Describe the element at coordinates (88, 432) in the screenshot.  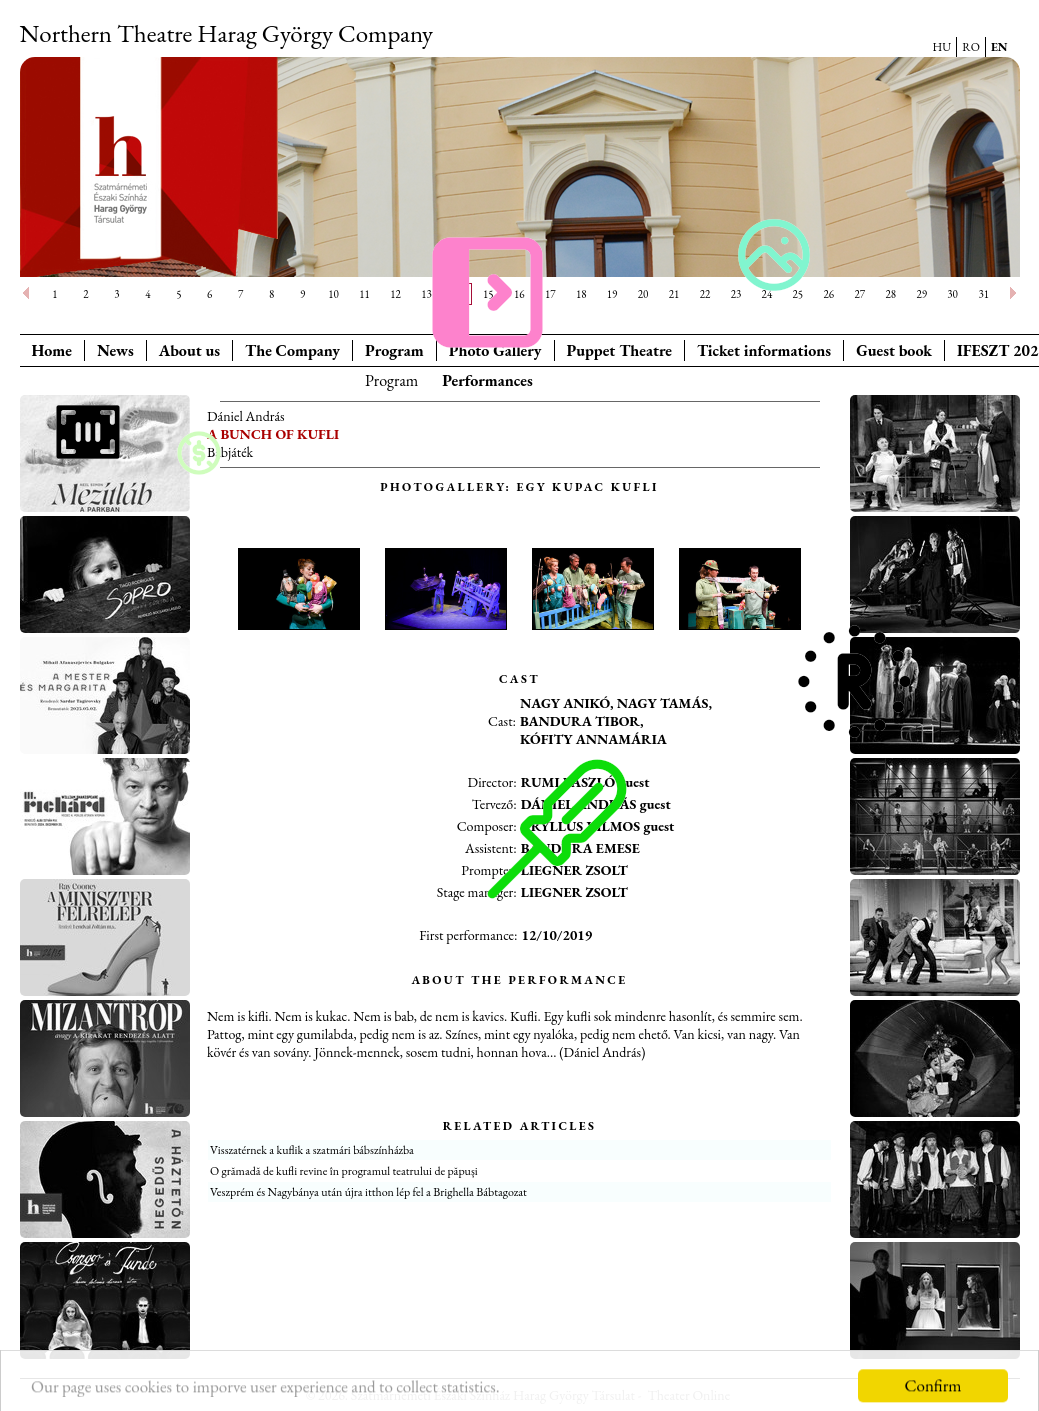
I see `scan a barcode` at that location.